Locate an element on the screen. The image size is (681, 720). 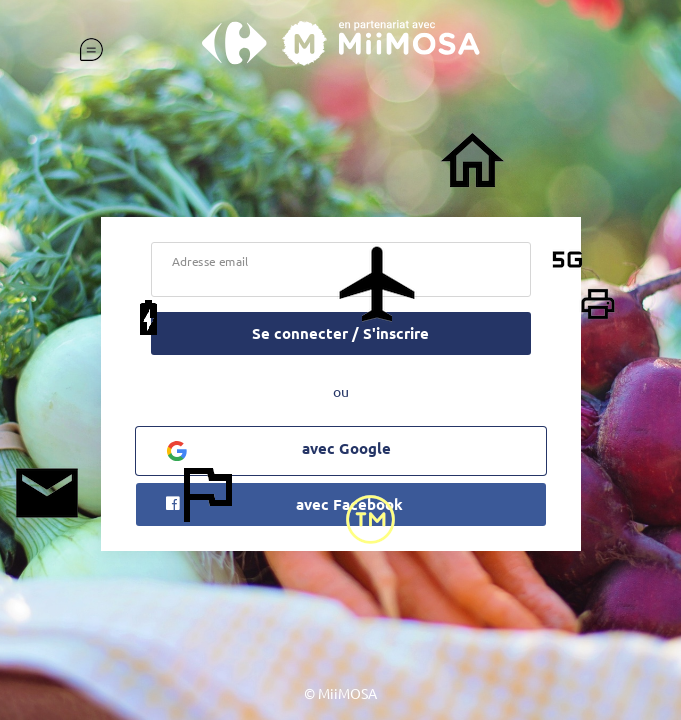
enable airplane mode is located at coordinates (377, 284).